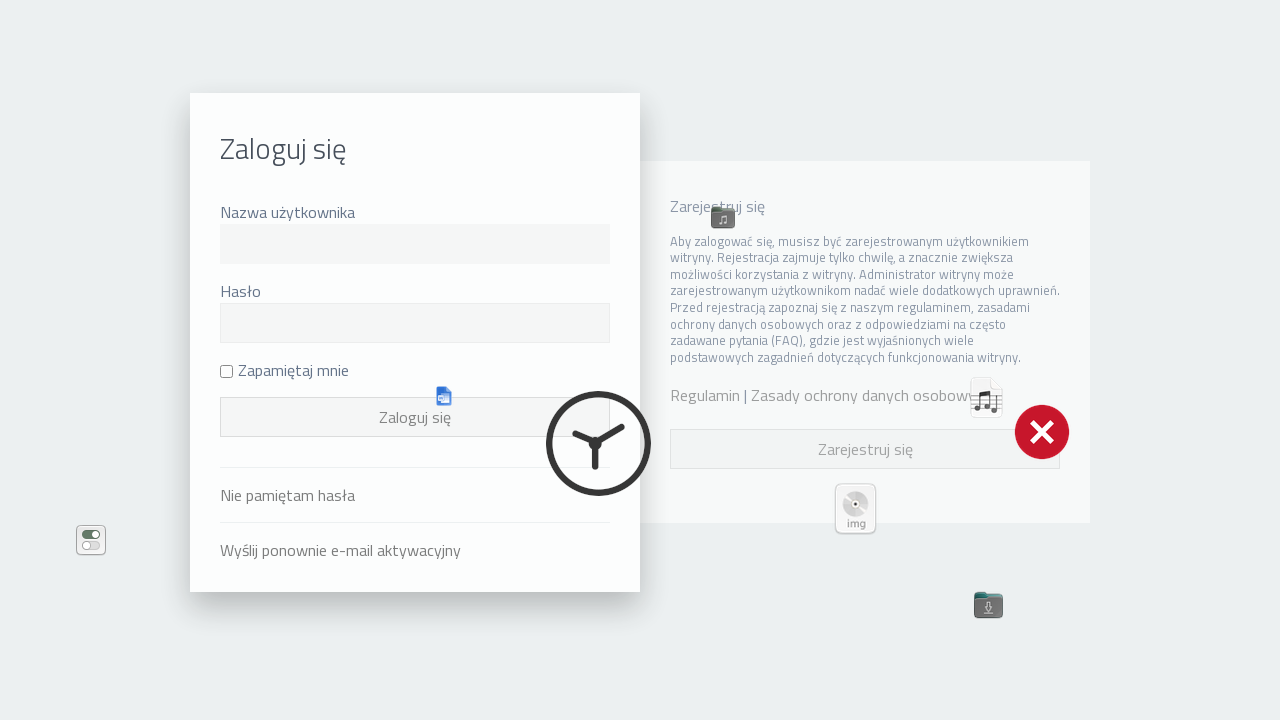  Describe the element at coordinates (855, 508) in the screenshot. I see `raw disk image file type indicator` at that location.